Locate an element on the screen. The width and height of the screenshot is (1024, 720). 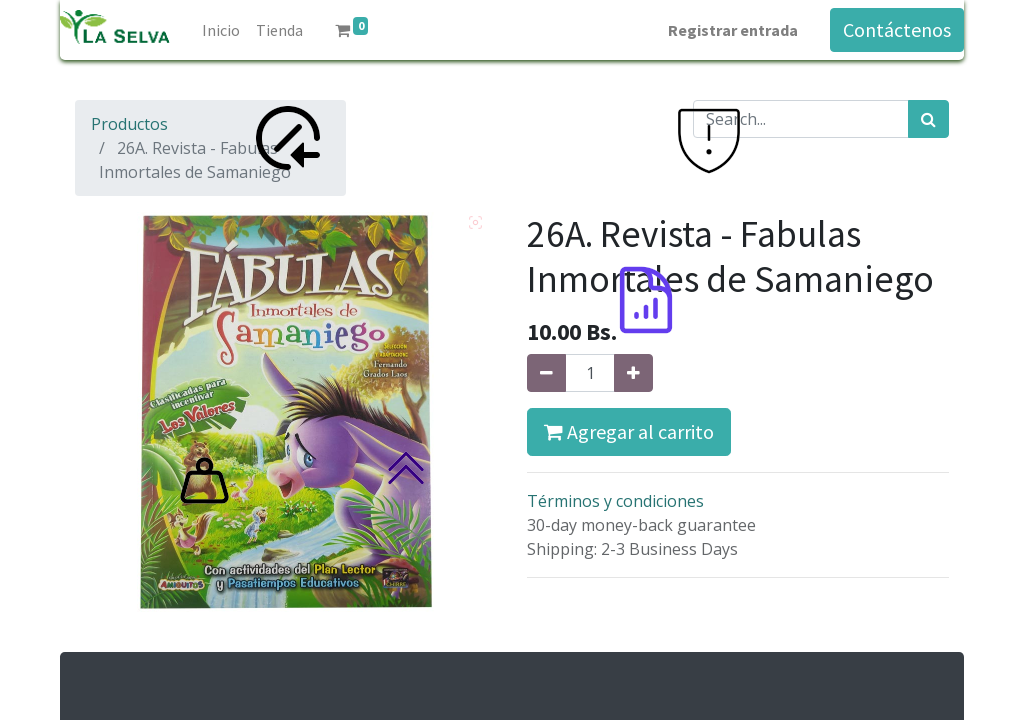
scroll to top of page is located at coordinates (406, 468).